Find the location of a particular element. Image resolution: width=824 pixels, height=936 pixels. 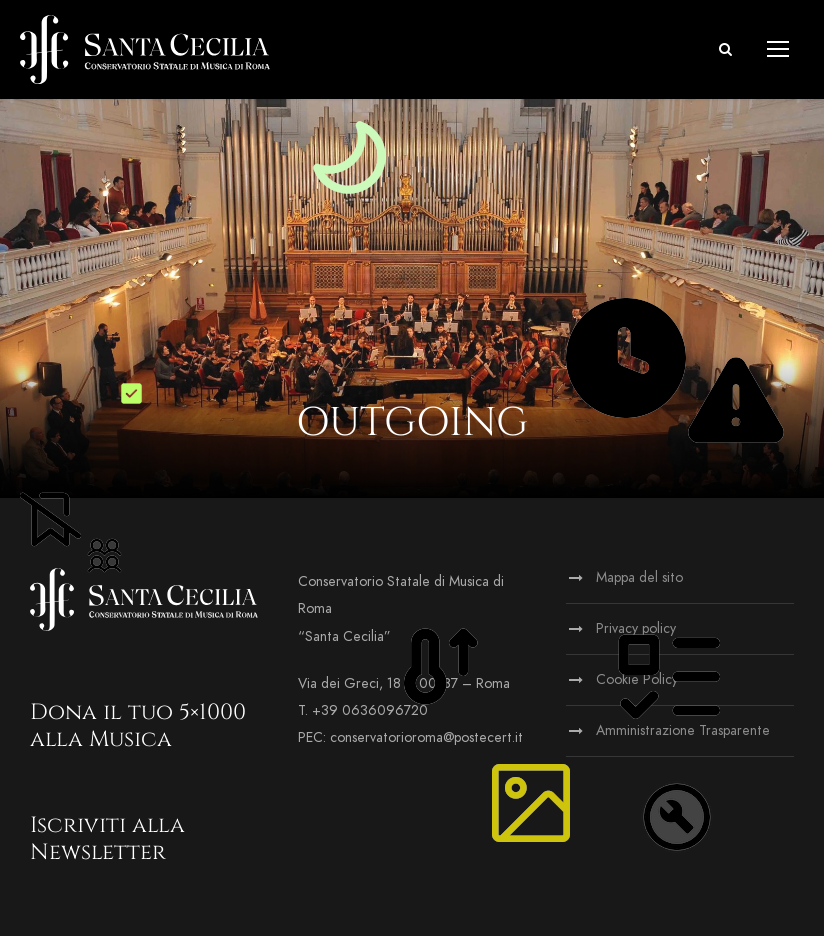

increase temperature setting is located at coordinates (439, 666).